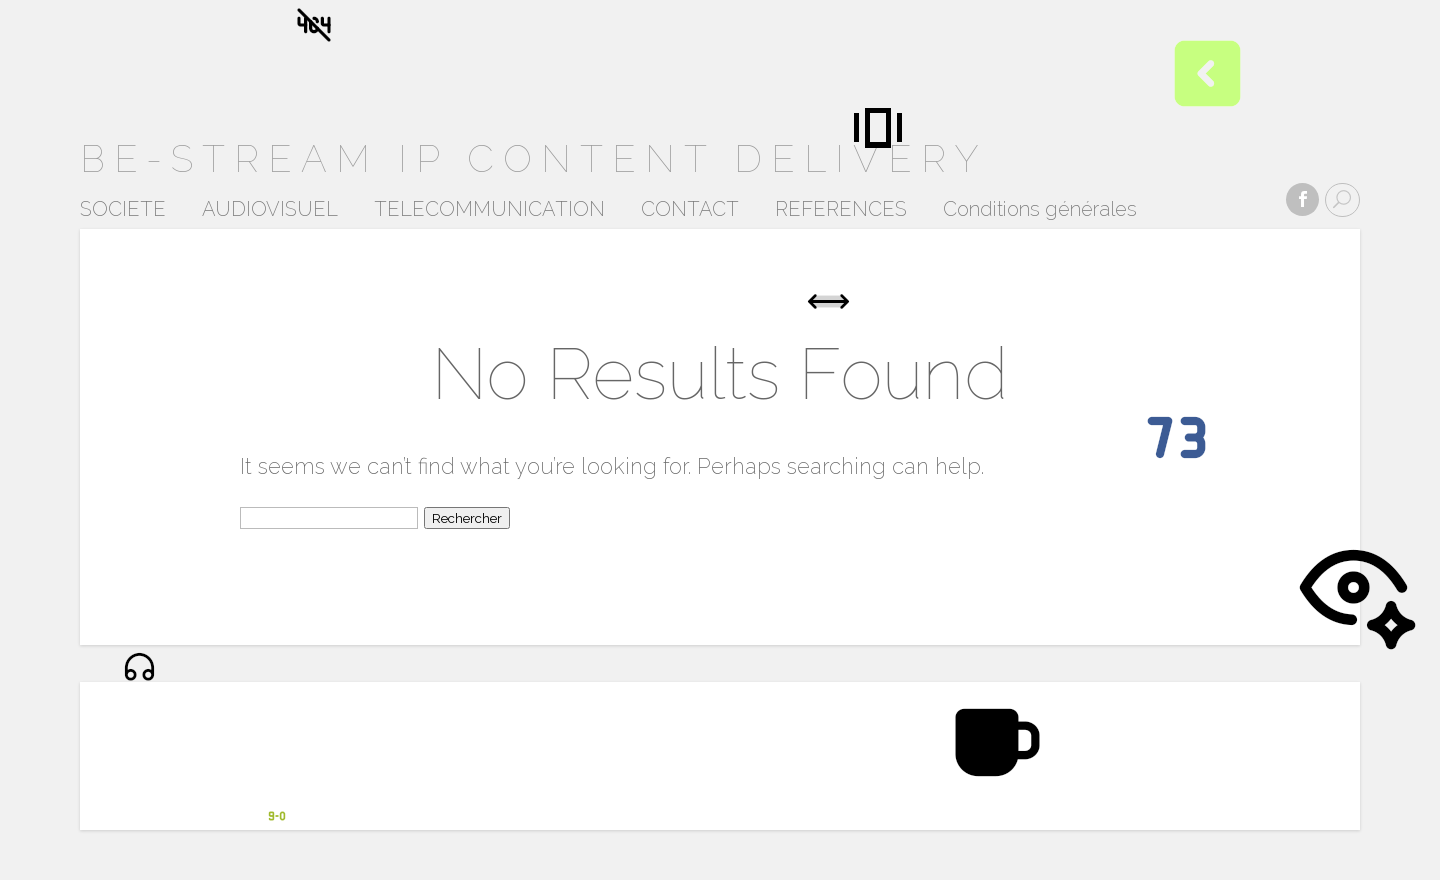  I want to click on enable smart view or AI-powered visual features, so click(1353, 587).